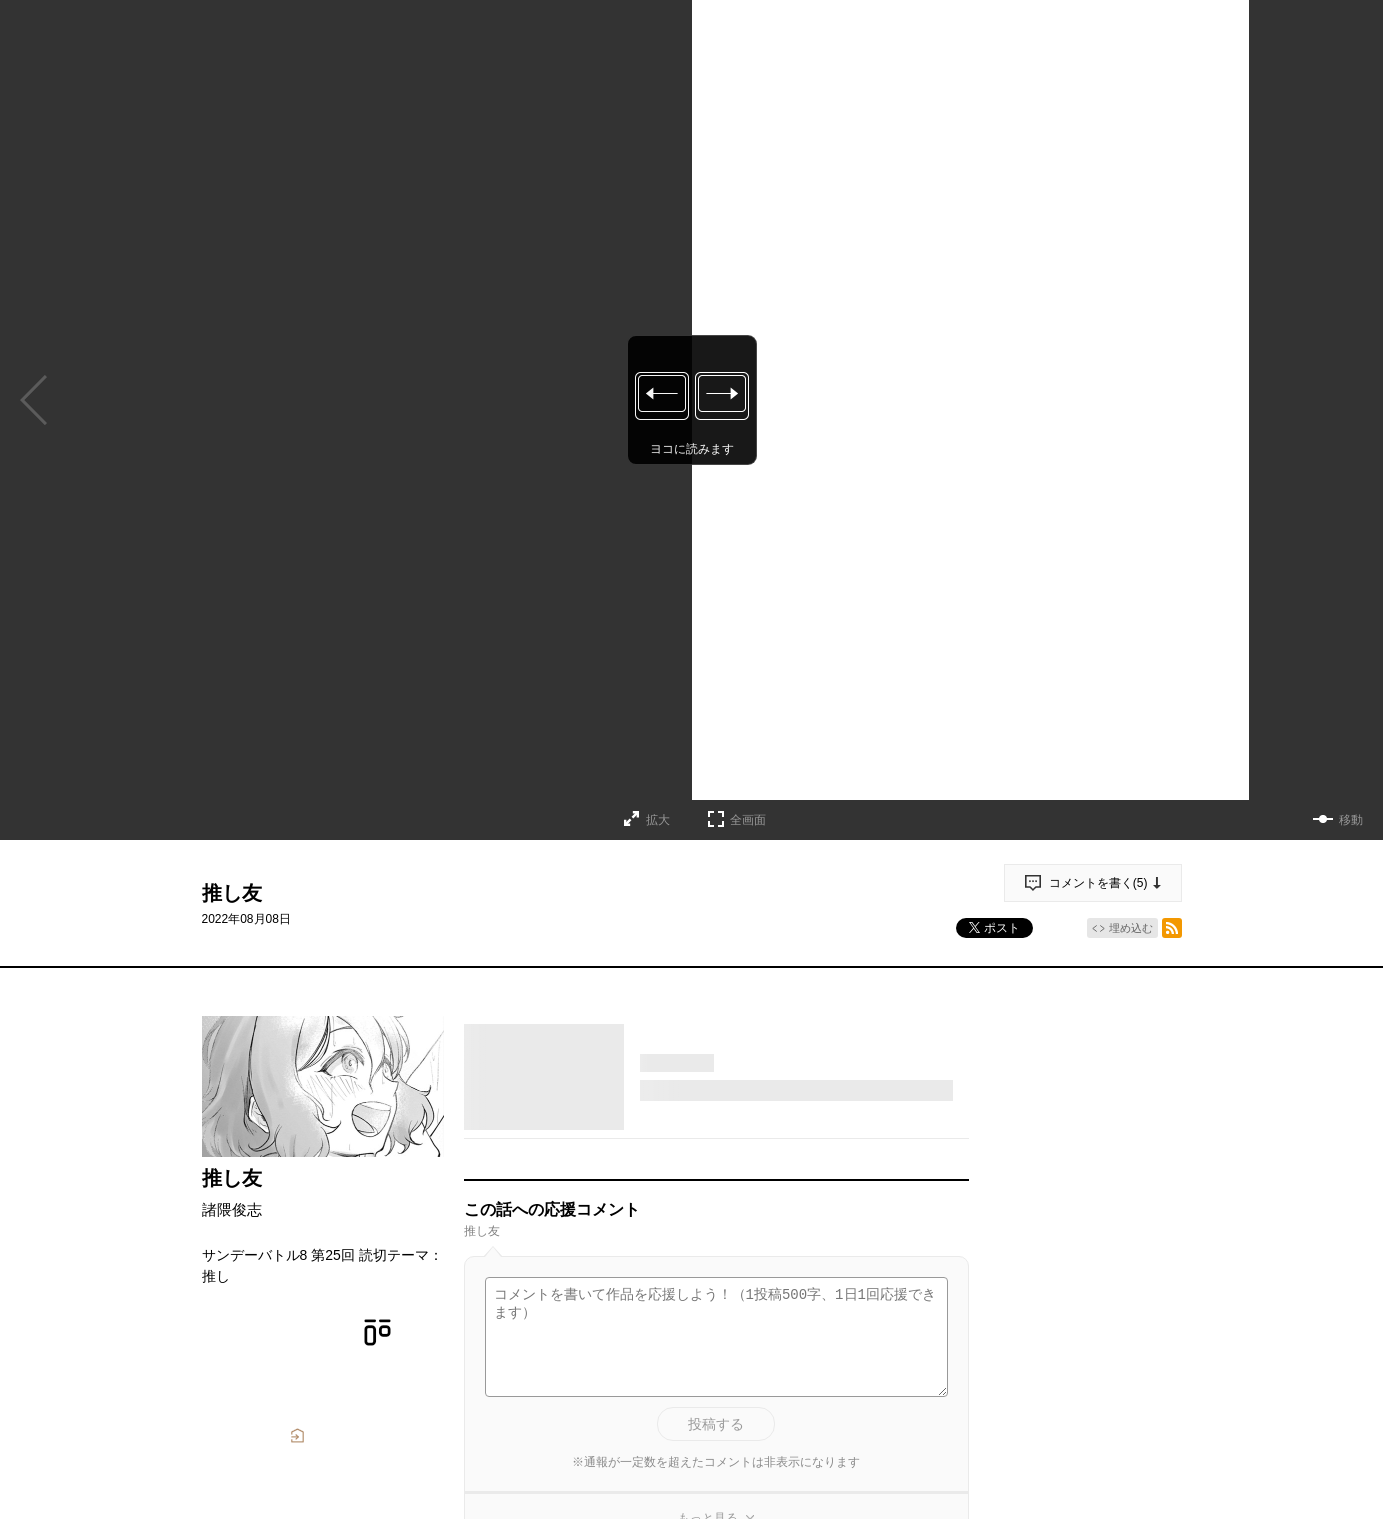 This screenshot has width=1383, height=1519. I want to click on transfer funds or items into an account, so click(297, 1435).